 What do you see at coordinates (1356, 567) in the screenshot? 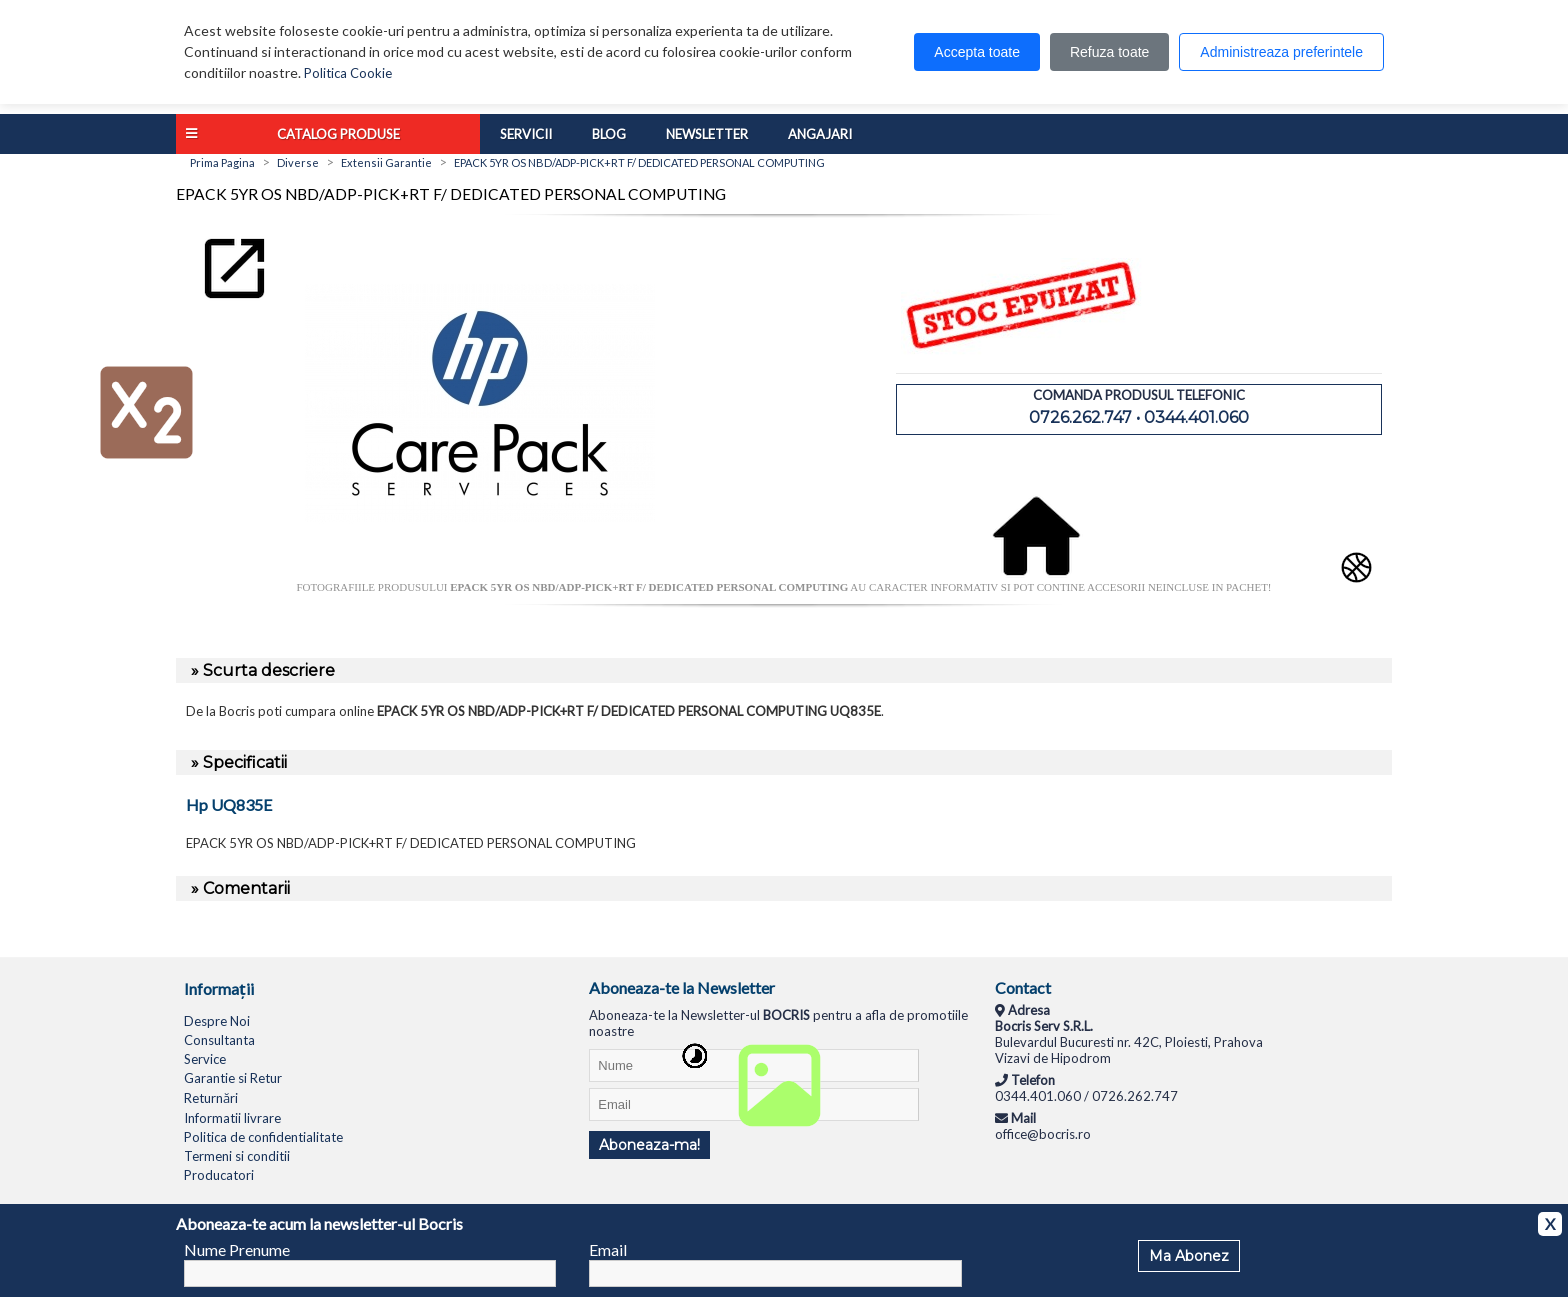
I see `access sports scores and updates` at bounding box center [1356, 567].